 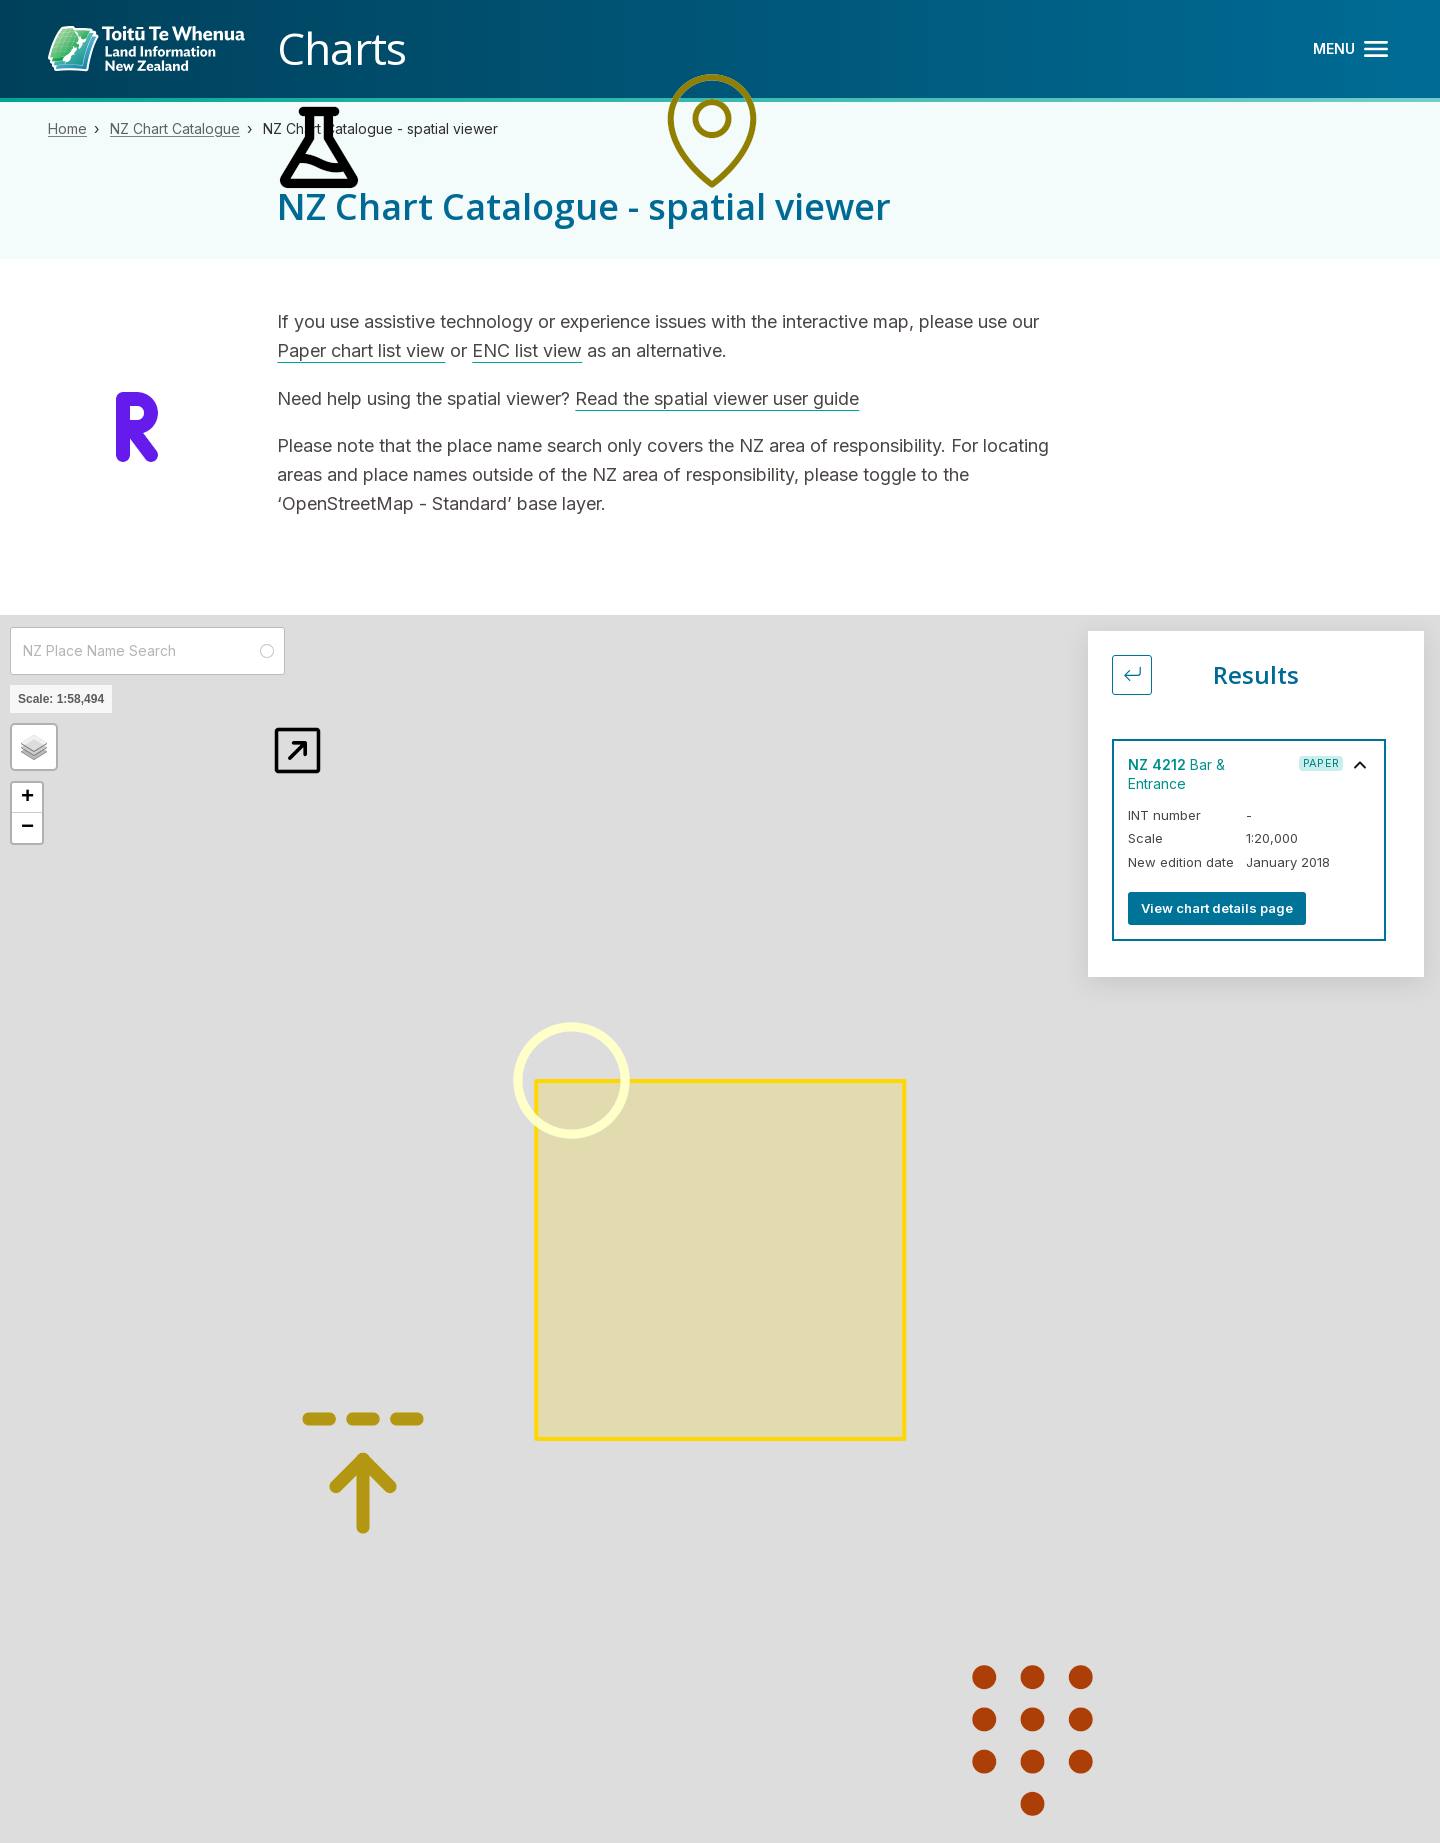 I want to click on access experimental or beta features, so click(x=319, y=149).